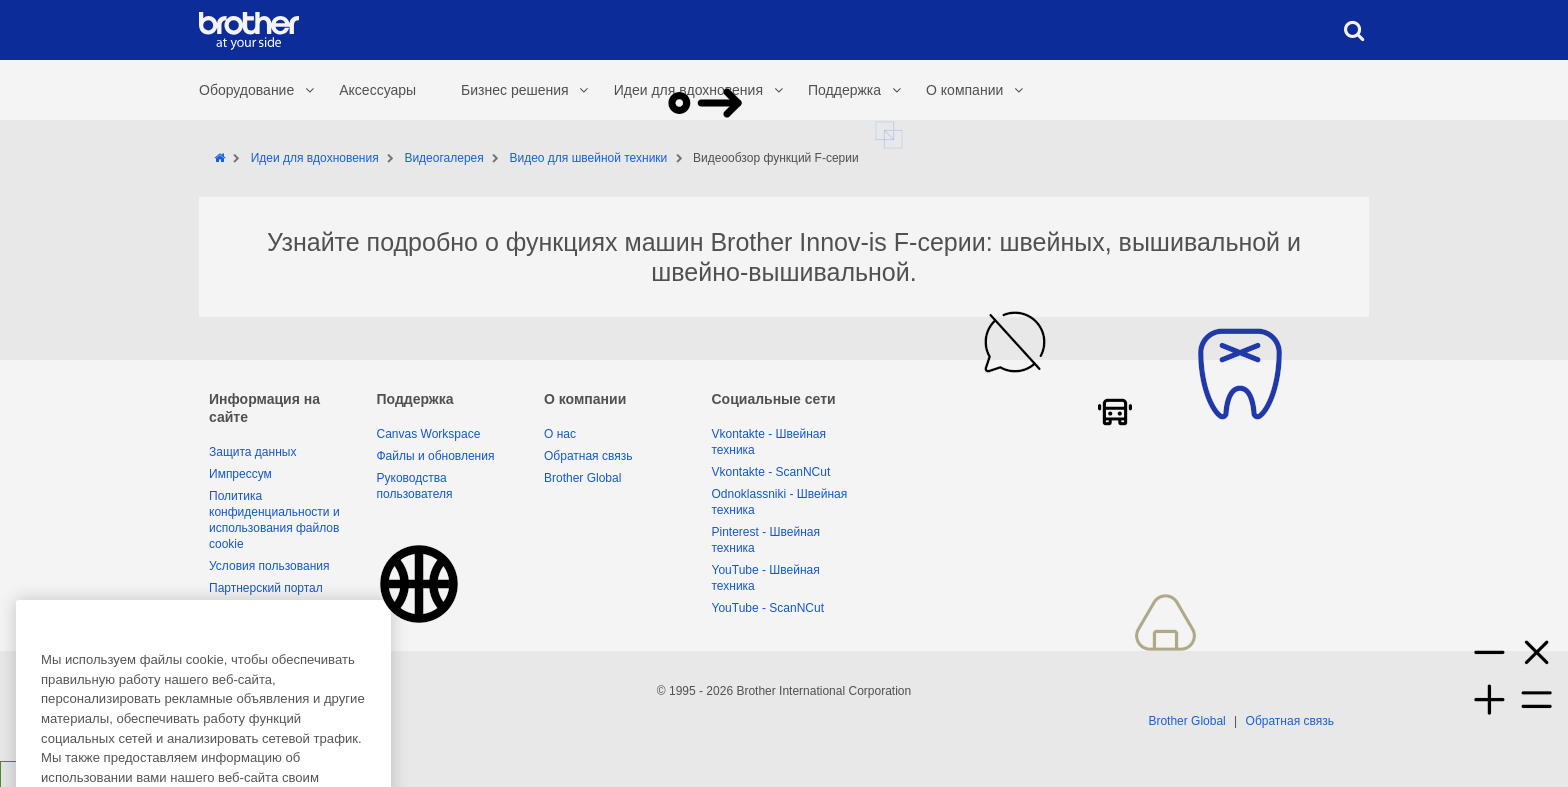 The image size is (1568, 787). What do you see at coordinates (1513, 676) in the screenshot?
I see `access calculator or math functions` at bounding box center [1513, 676].